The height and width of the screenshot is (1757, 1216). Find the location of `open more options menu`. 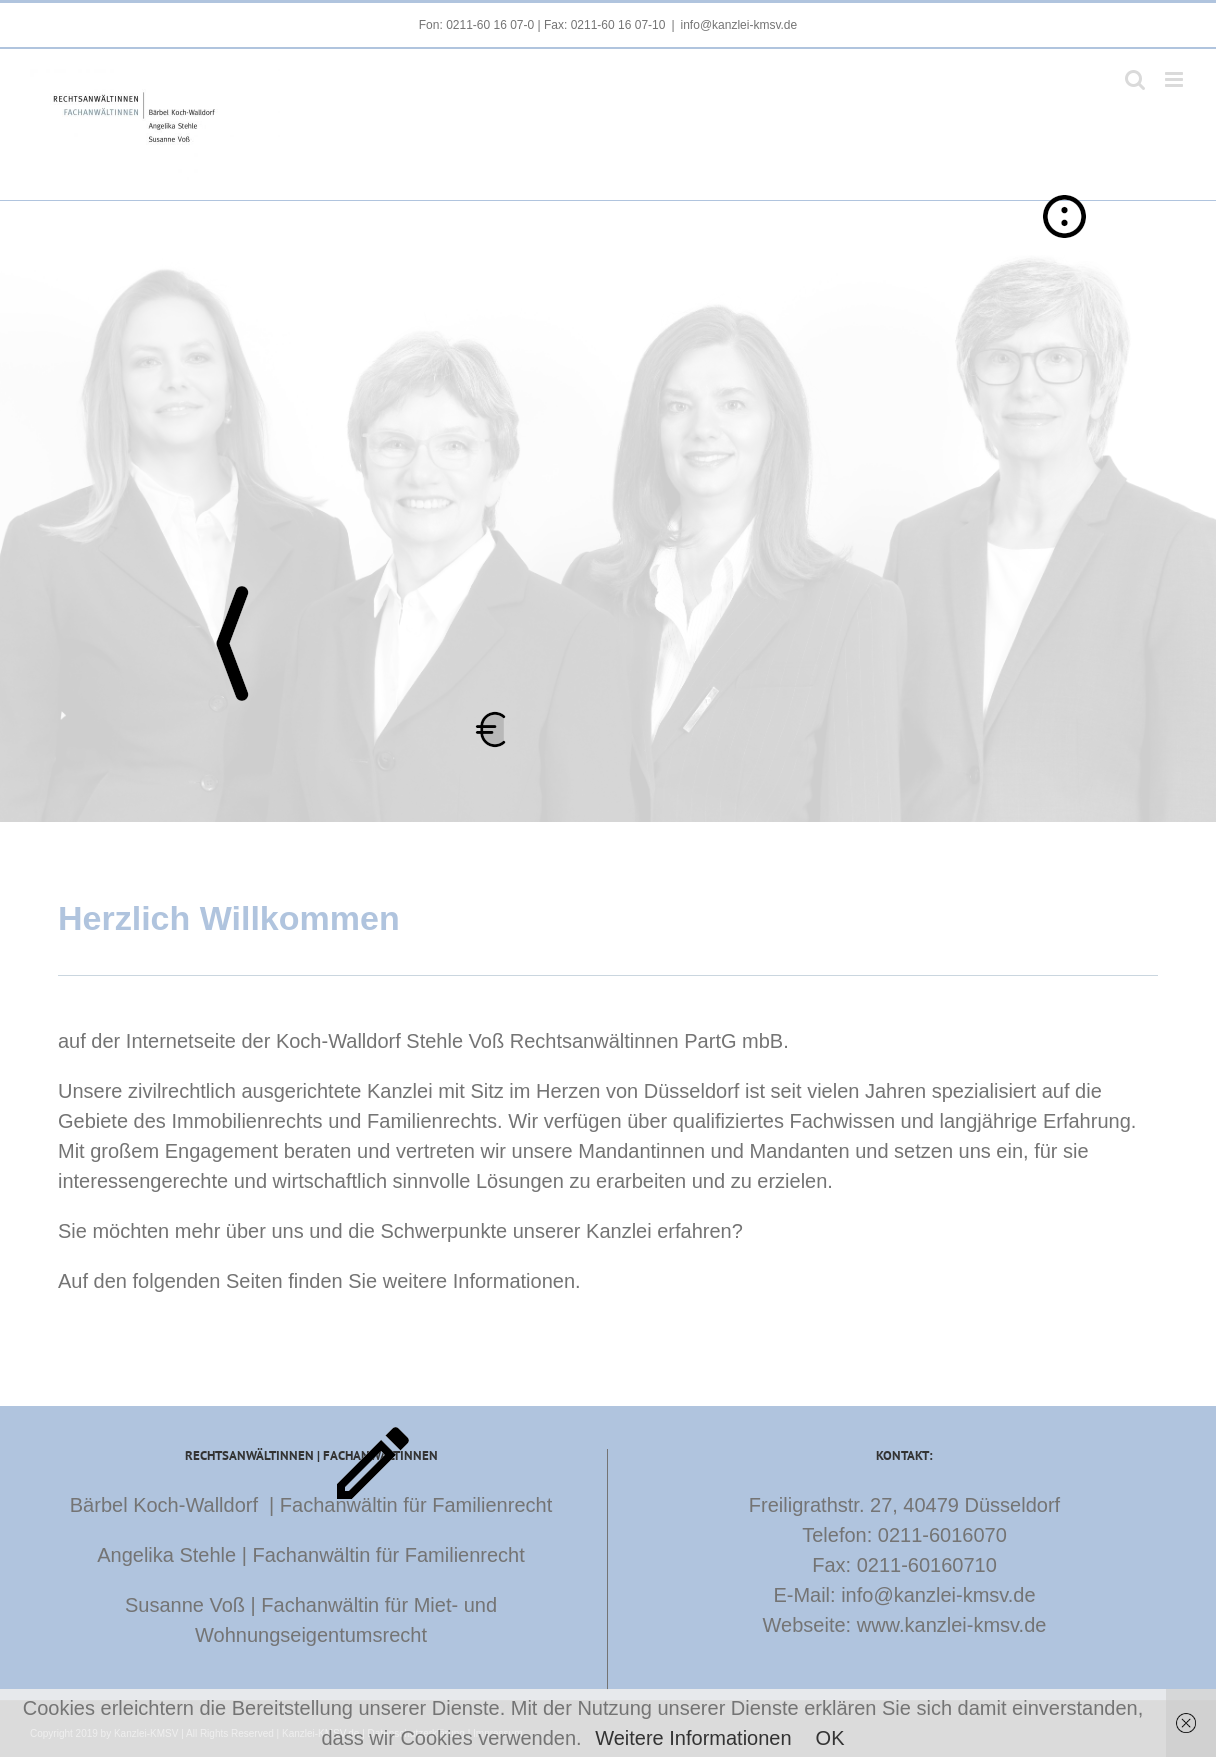

open more options menu is located at coordinates (1064, 216).